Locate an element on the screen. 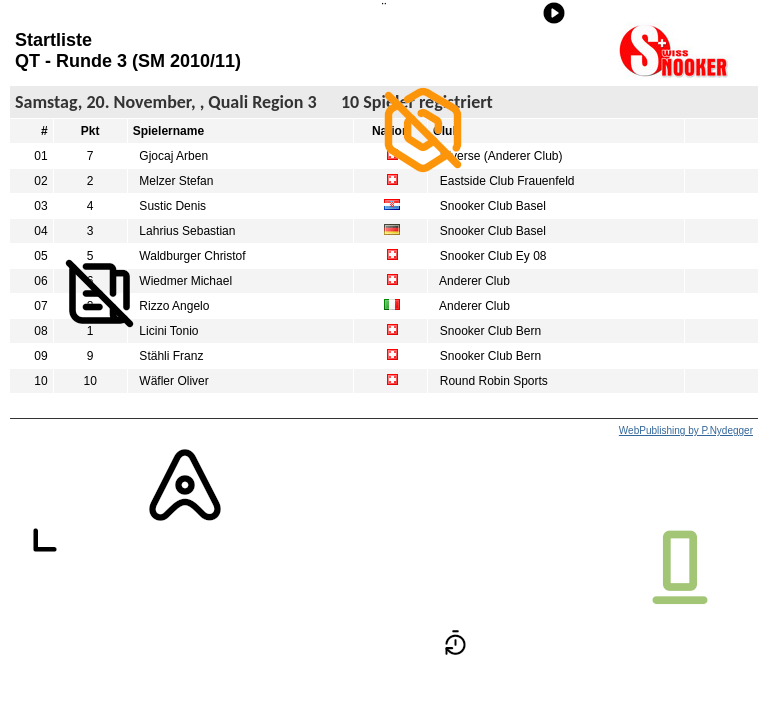 Image resolution: width=768 pixels, height=720 pixels. disable assembly or grouping feature is located at coordinates (423, 130).